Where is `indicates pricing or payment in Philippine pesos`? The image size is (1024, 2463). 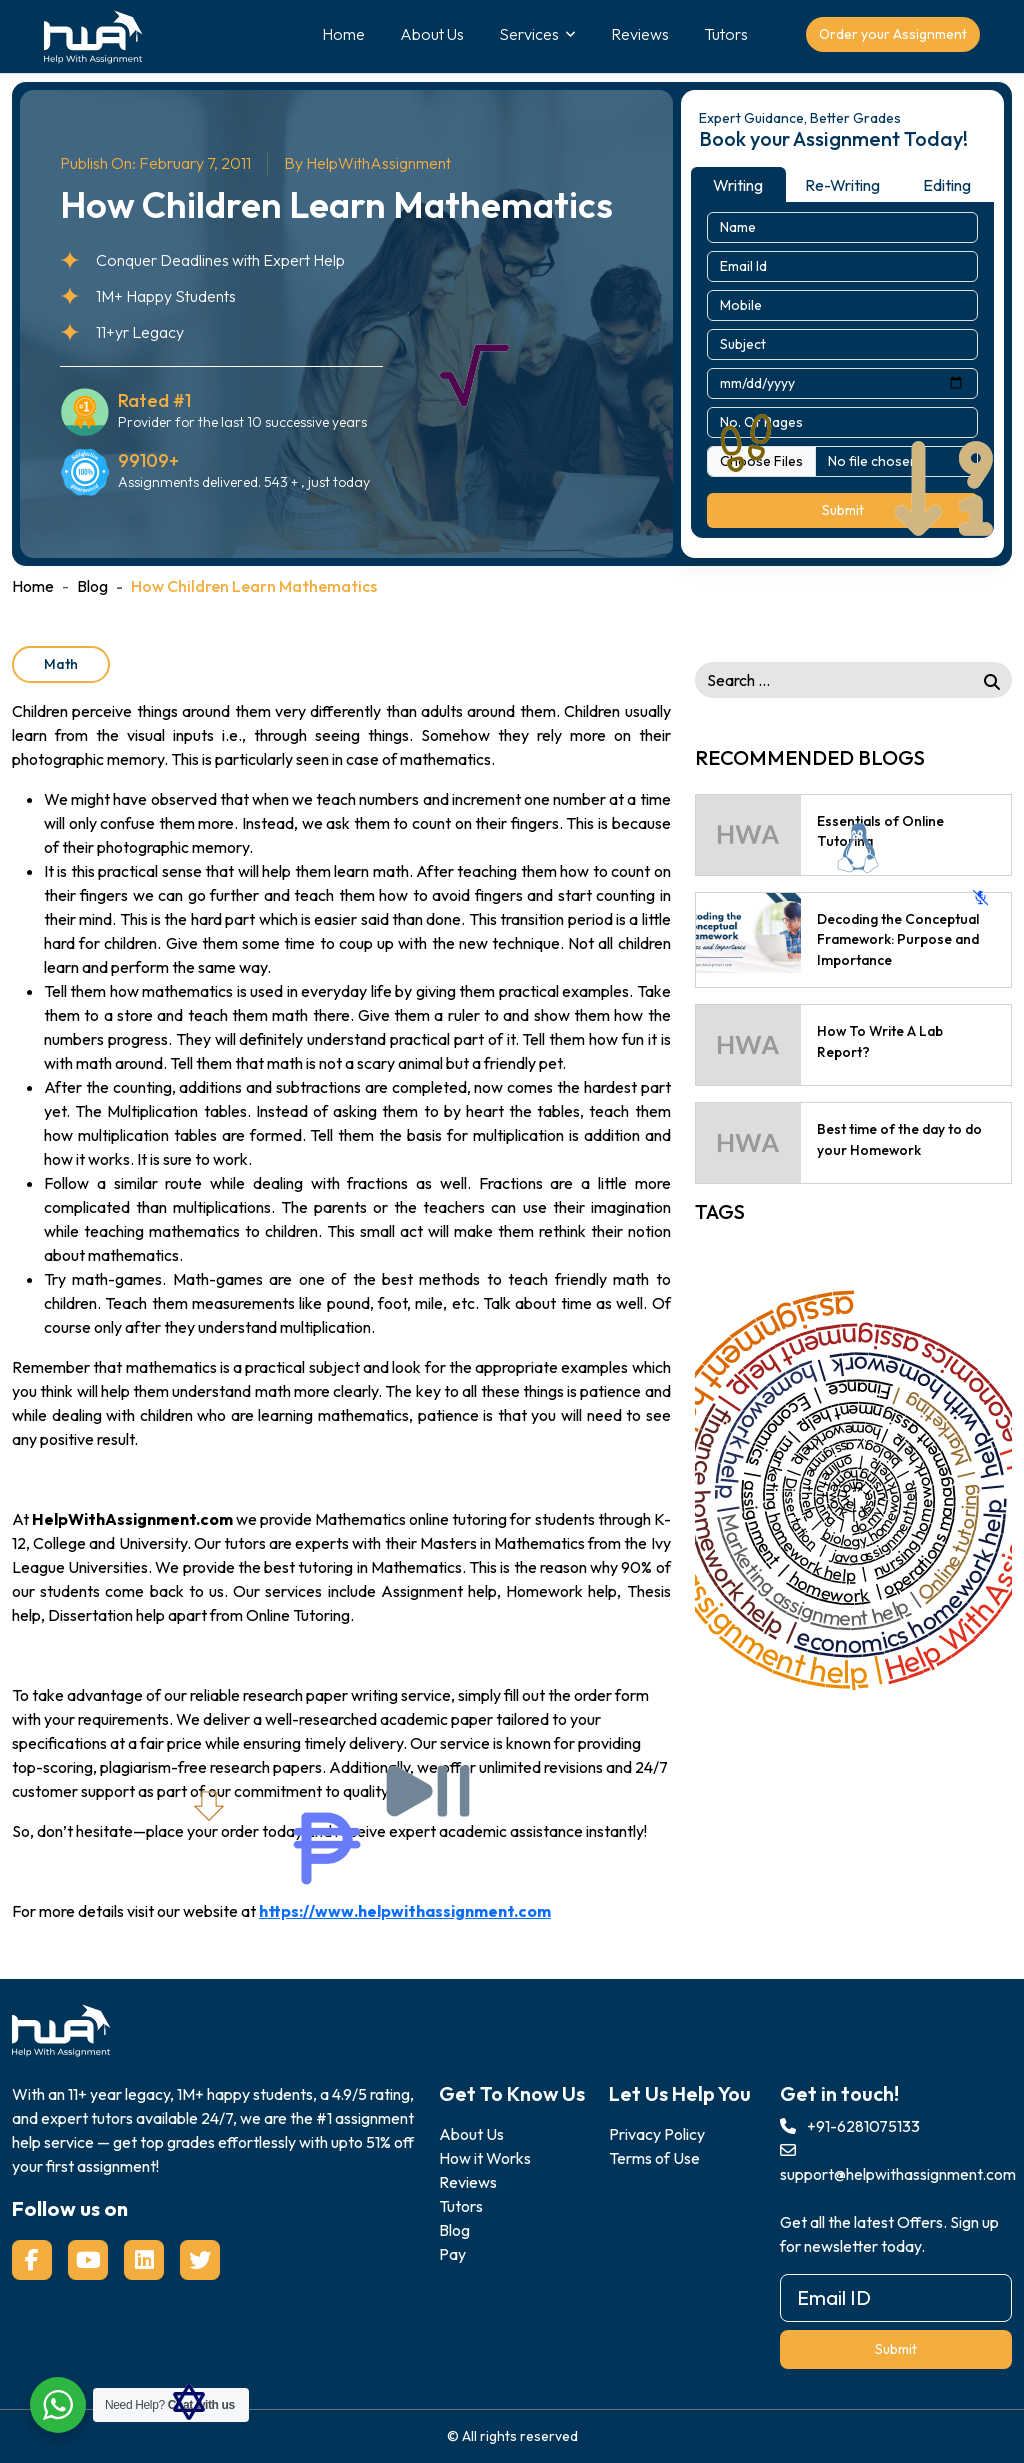 indicates pricing or payment in Philippine pesos is located at coordinates (324, 1848).